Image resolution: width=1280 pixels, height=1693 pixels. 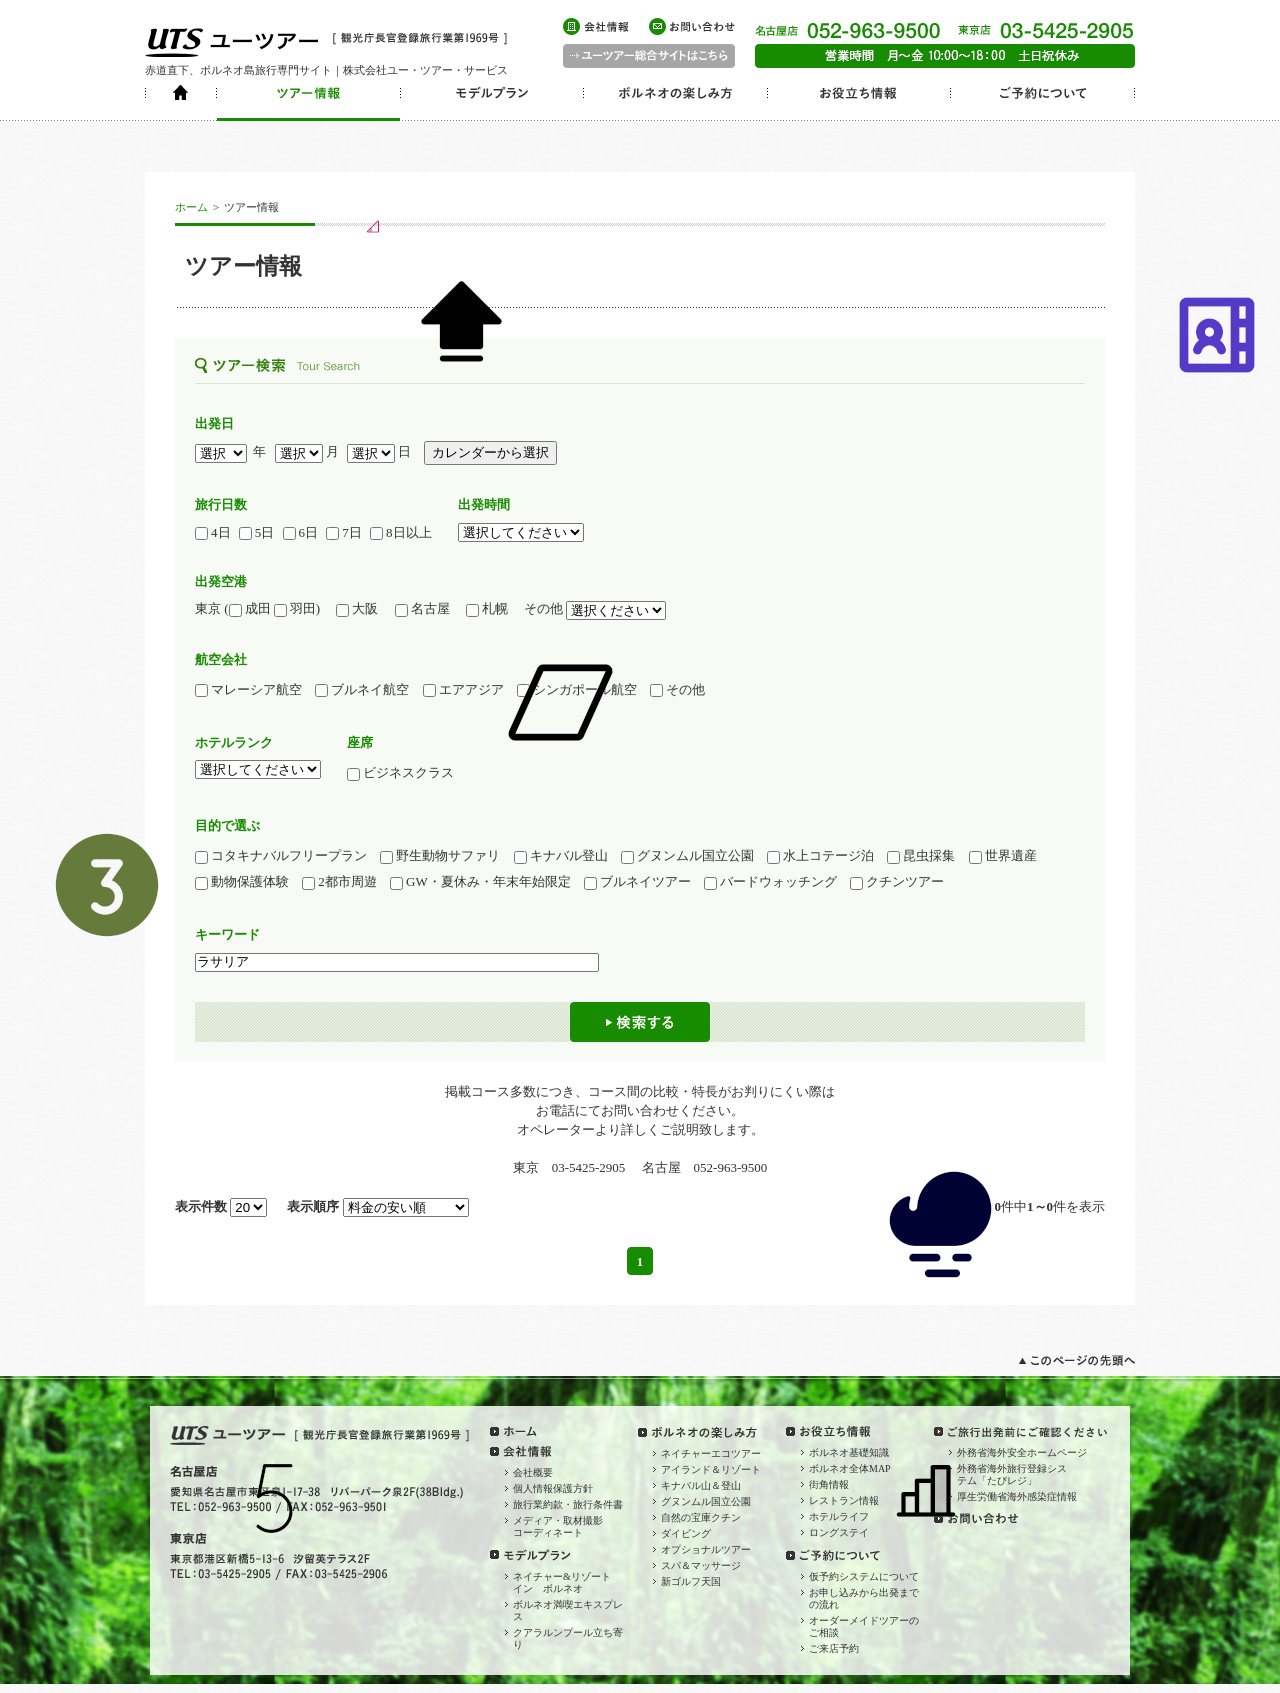 I want to click on upload a file or document, so click(x=461, y=324).